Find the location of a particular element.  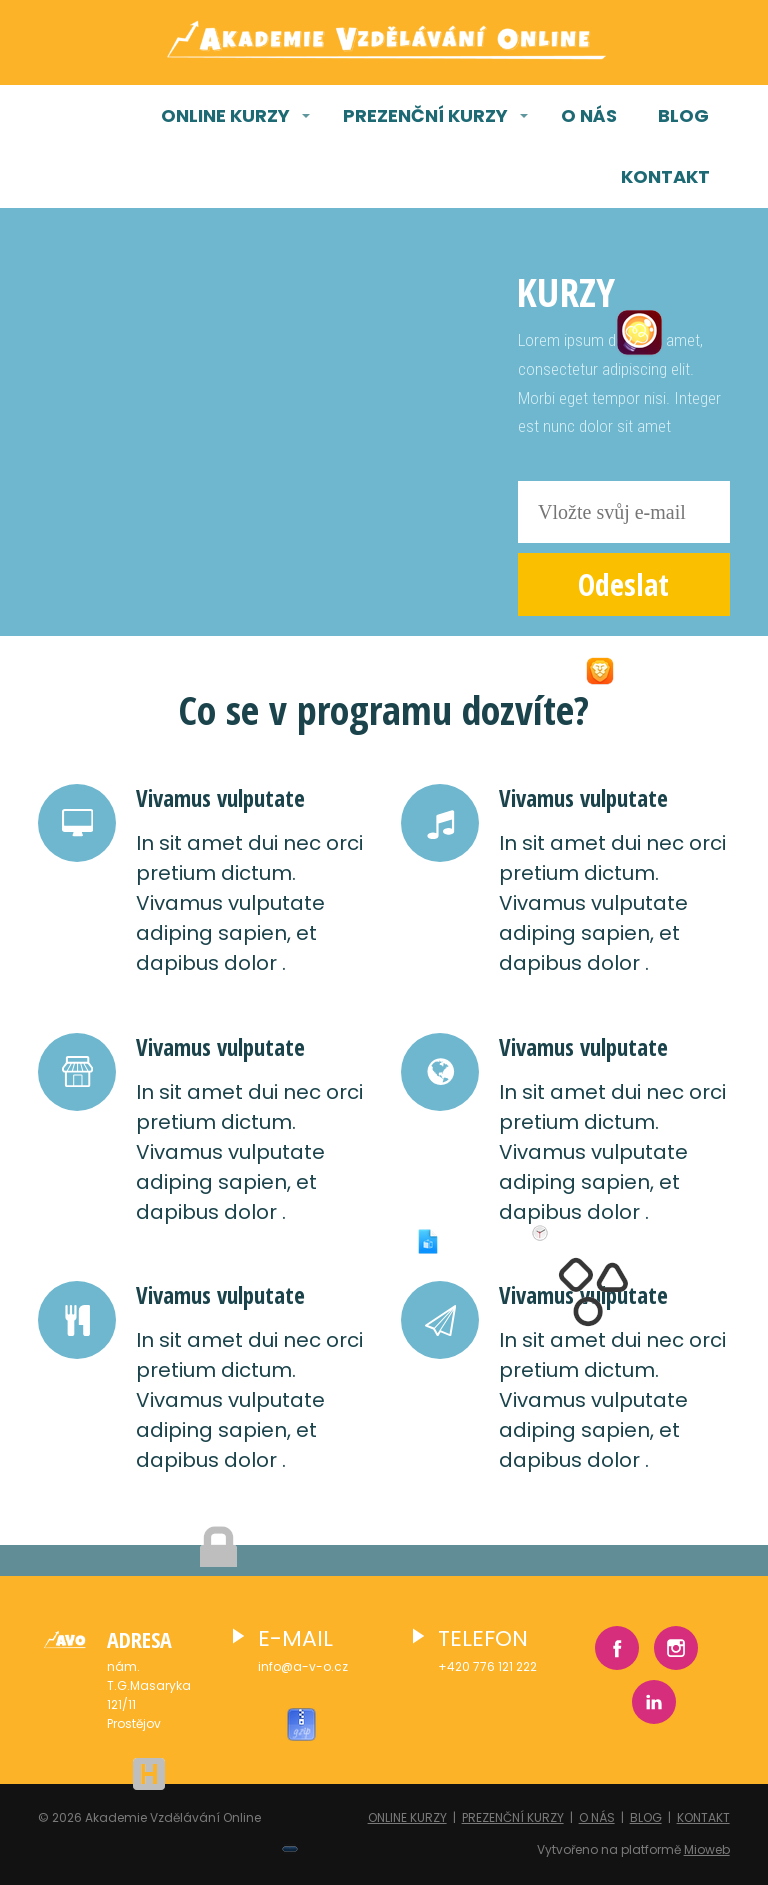

connect to bluetooth speaker is located at coordinates (290, 1849).